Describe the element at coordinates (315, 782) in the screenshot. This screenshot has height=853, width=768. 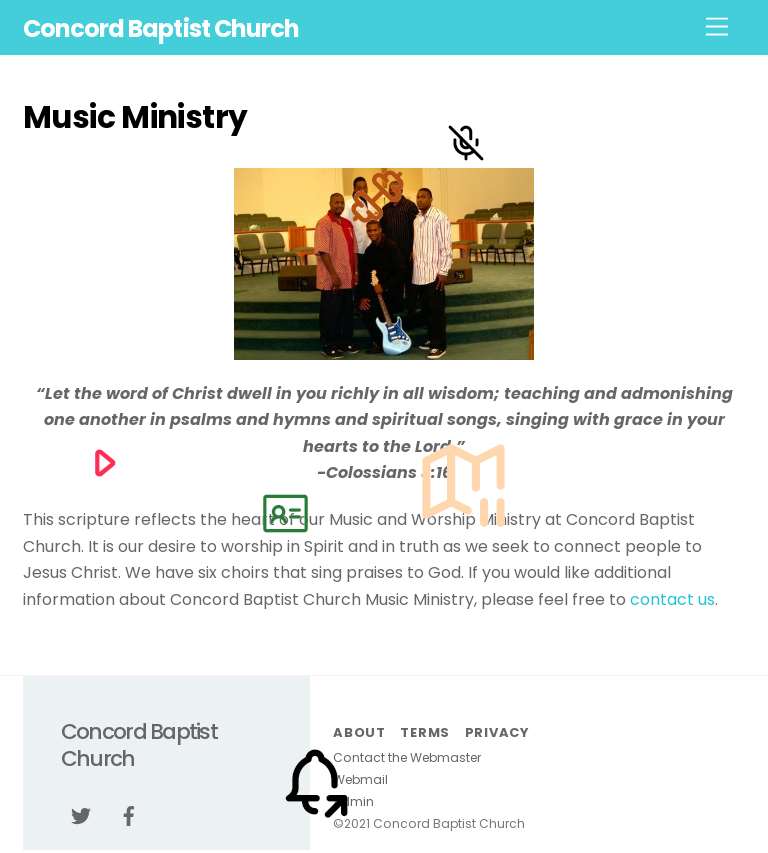
I see `share notification settings` at that location.